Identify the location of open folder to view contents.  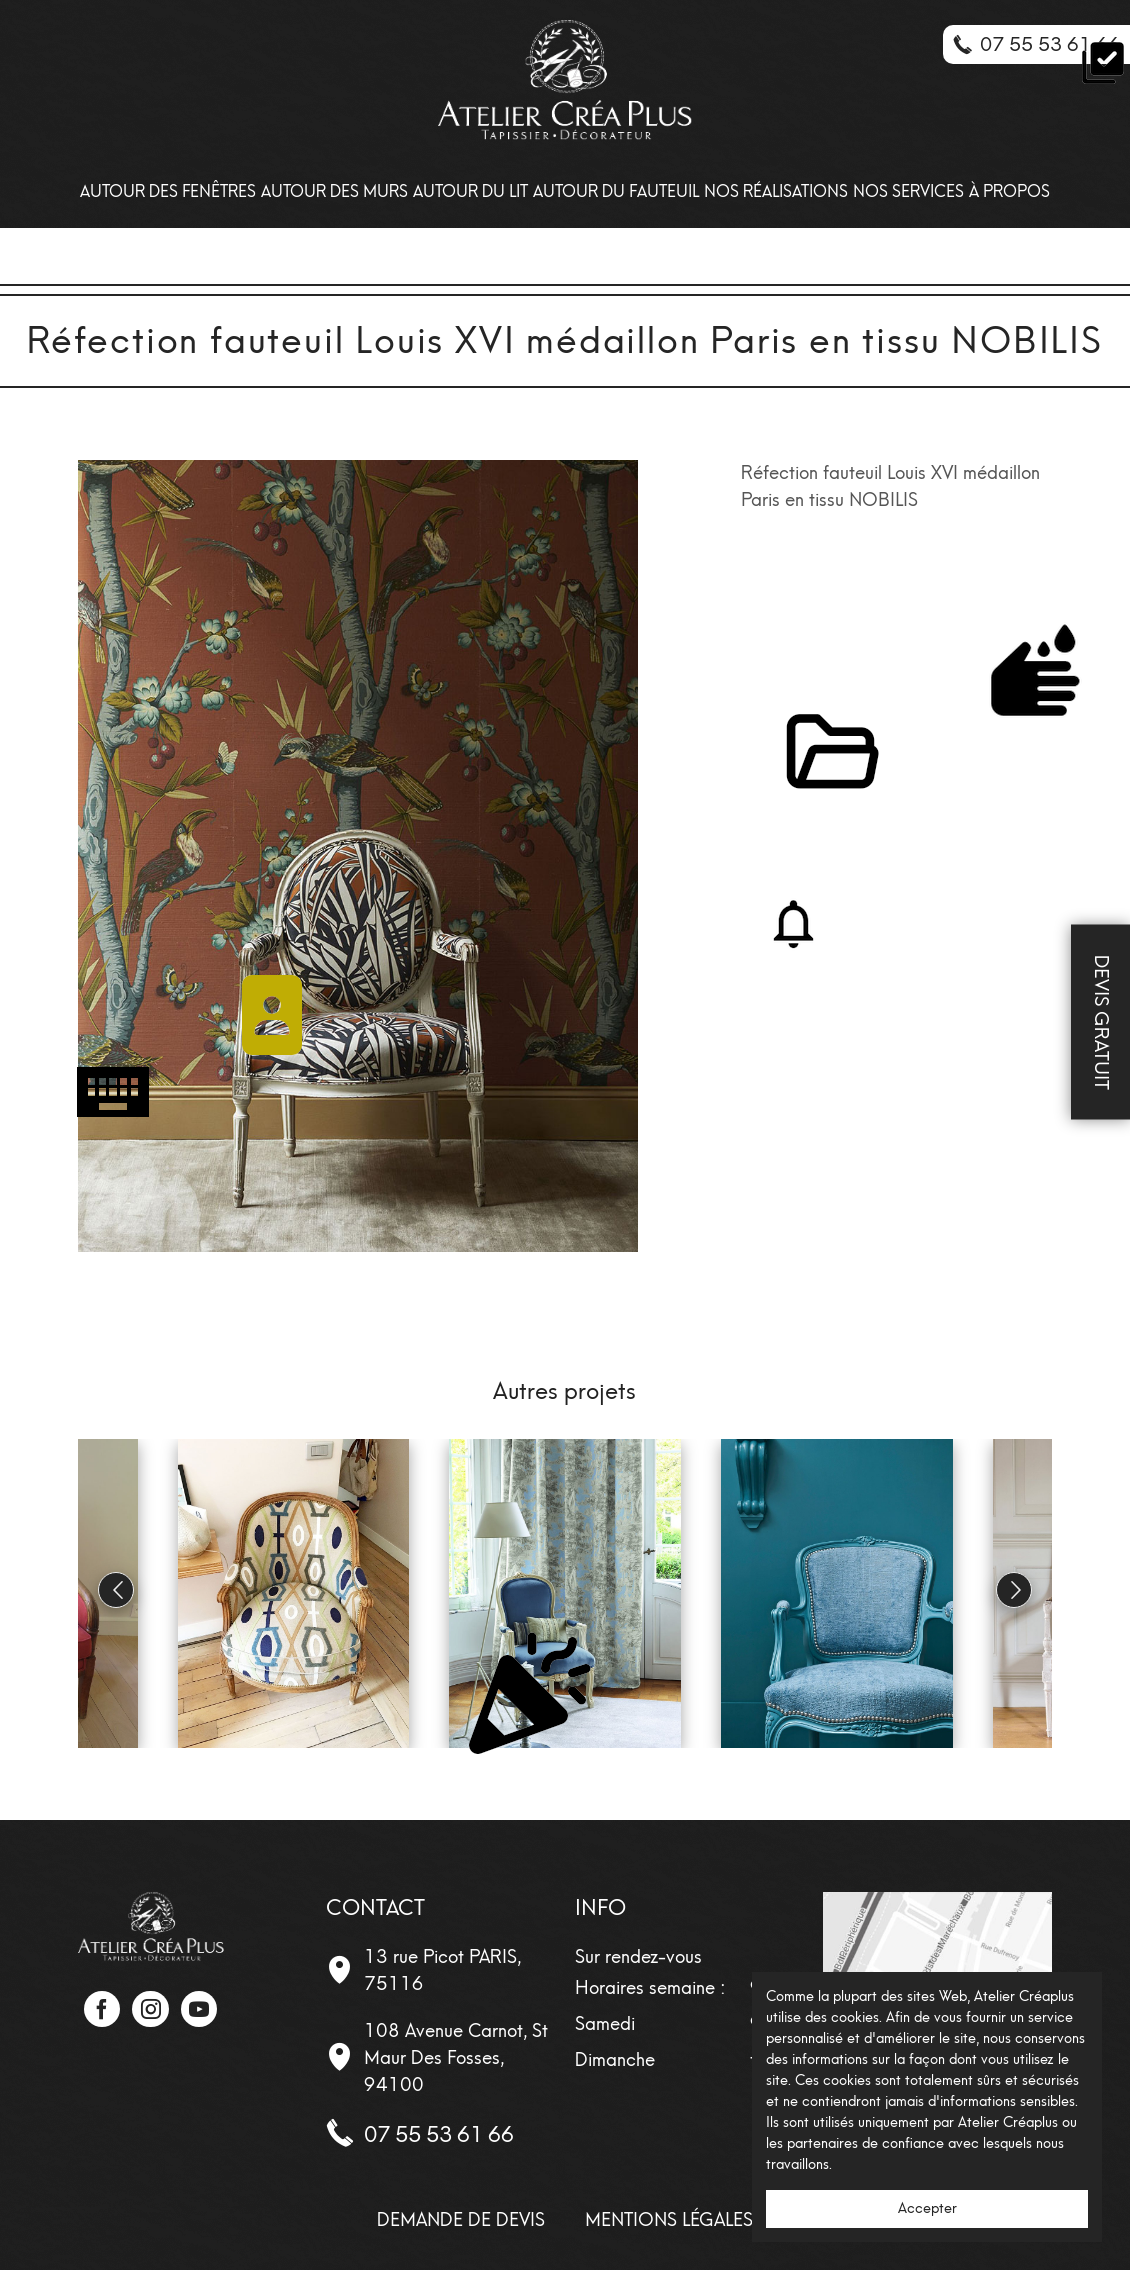
(830, 753).